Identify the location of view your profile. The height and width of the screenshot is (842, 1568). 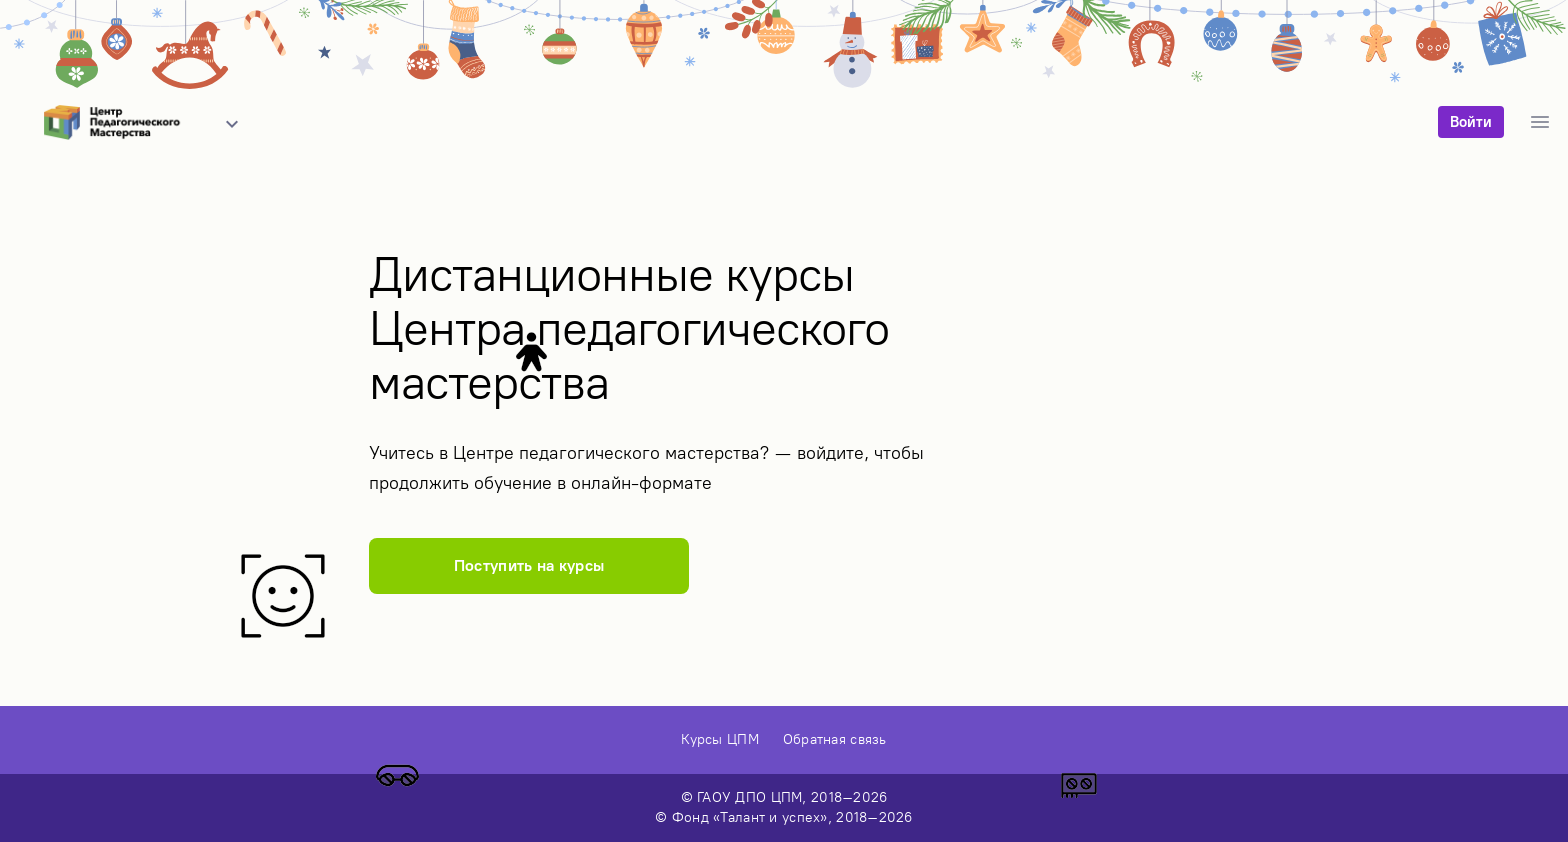
(531, 352).